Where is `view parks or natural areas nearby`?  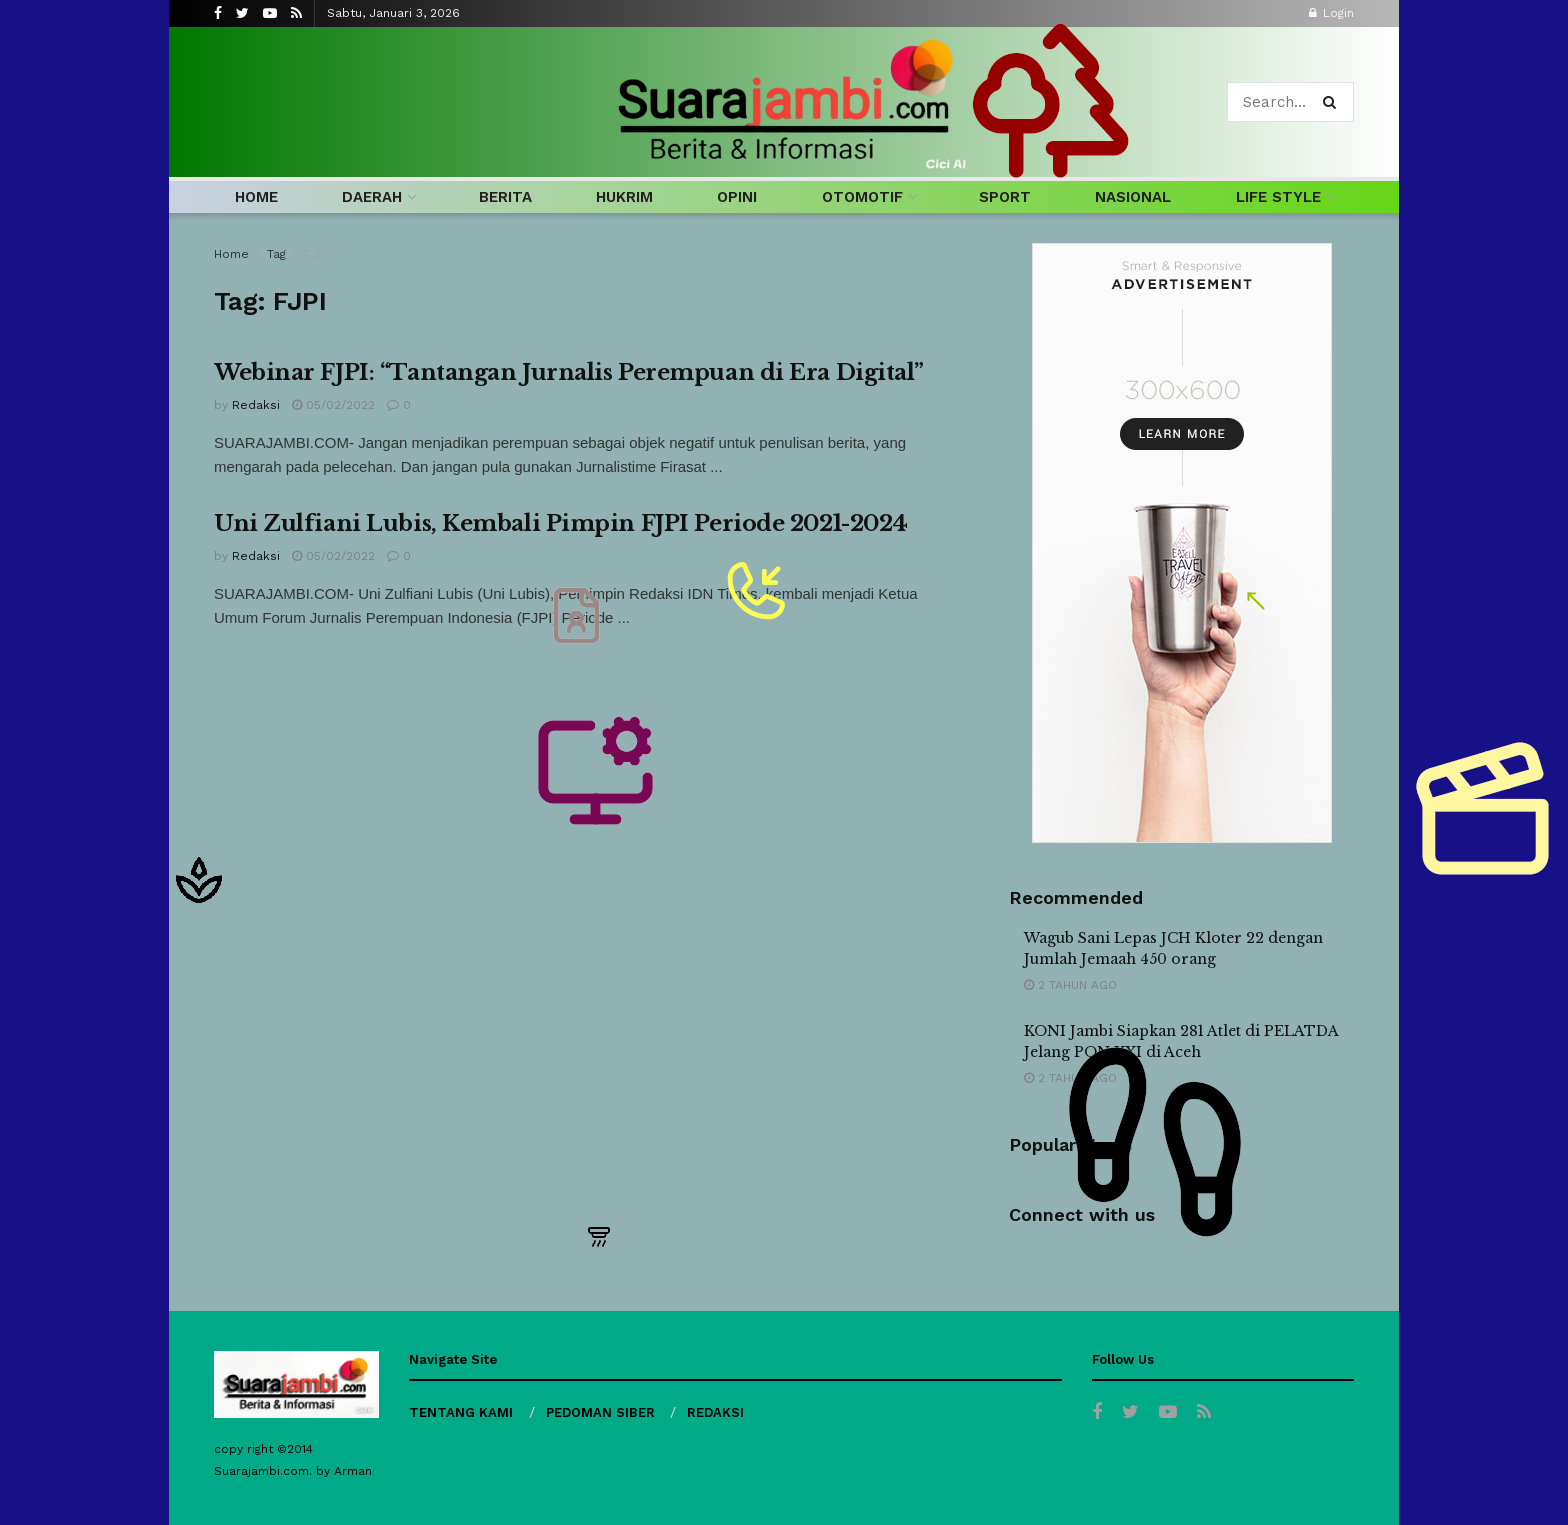 view parks or natural areas nearby is located at coordinates (1053, 97).